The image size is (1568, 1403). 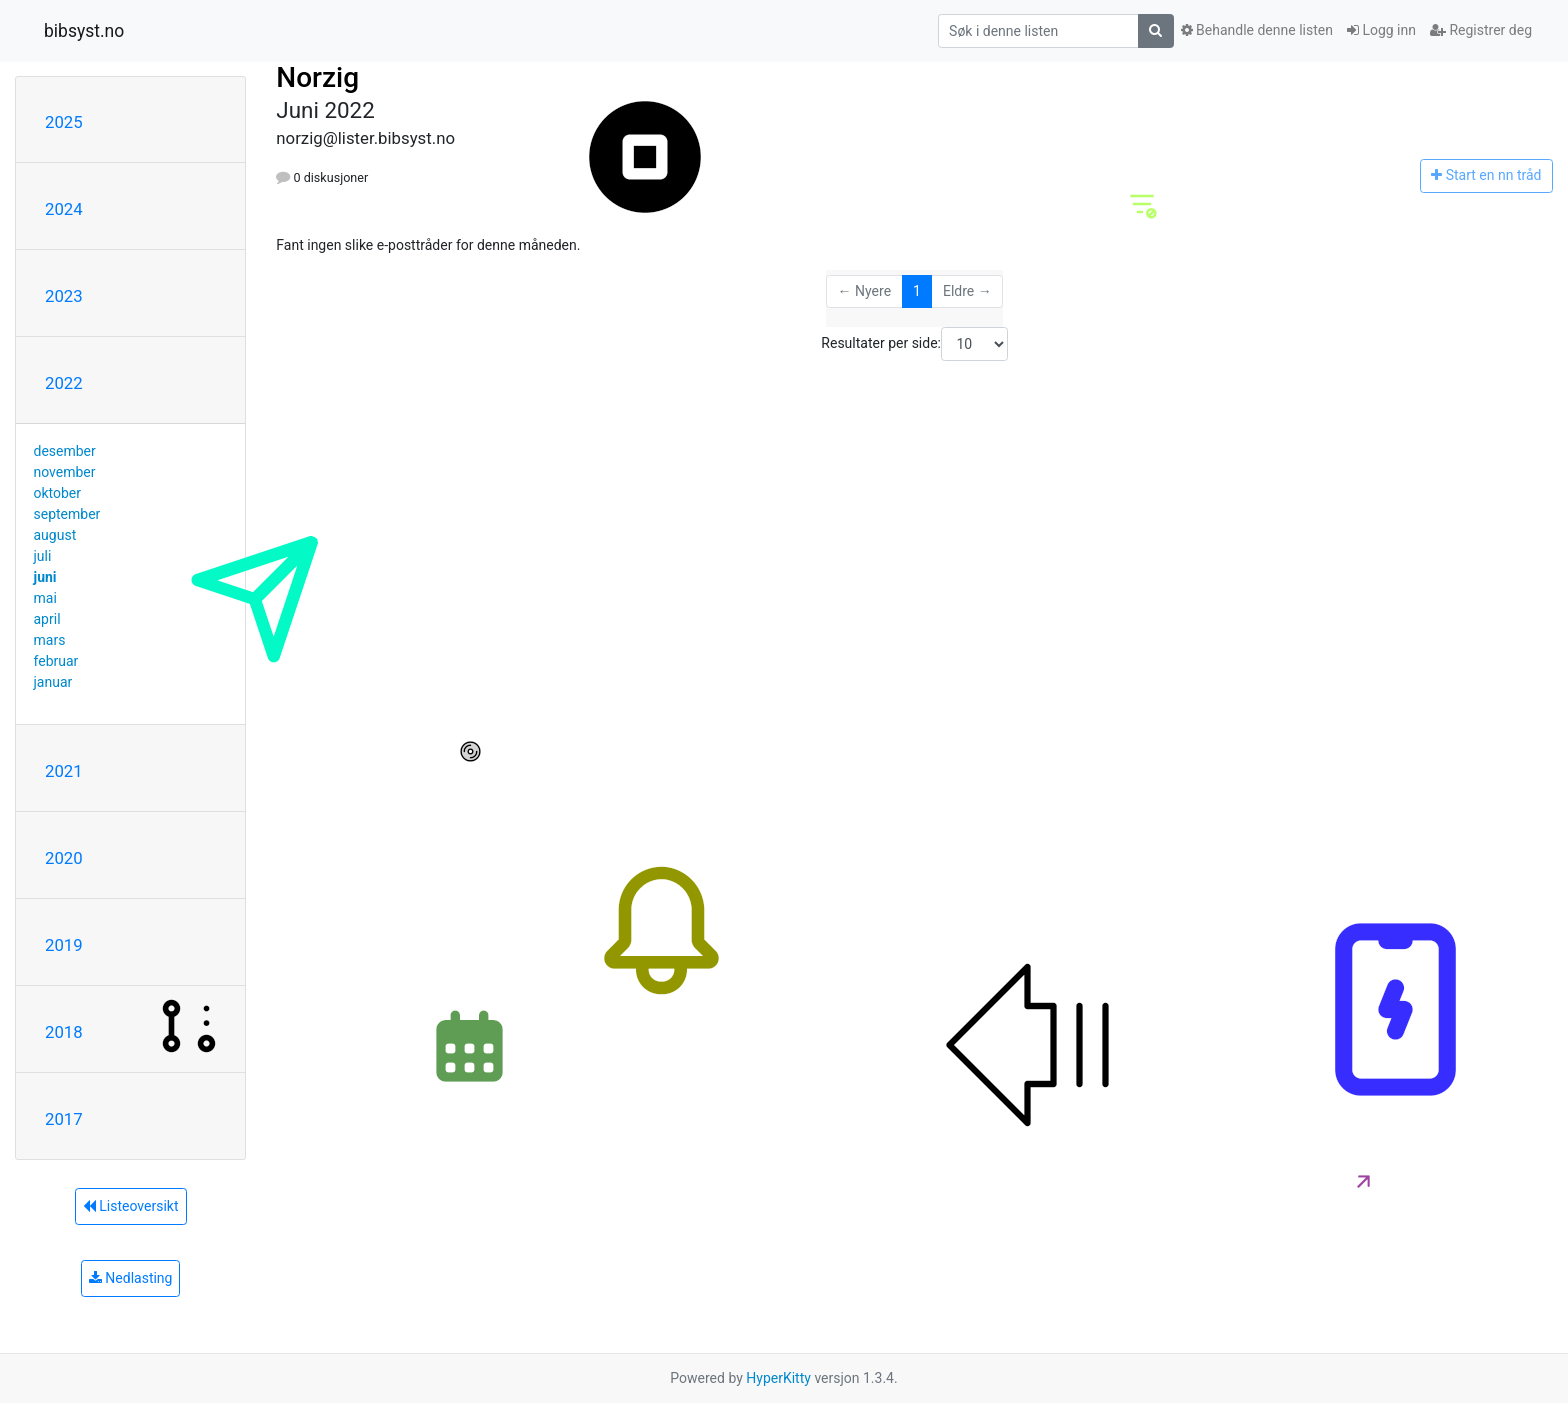 What do you see at coordinates (661, 930) in the screenshot?
I see `view notifications` at bounding box center [661, 930].